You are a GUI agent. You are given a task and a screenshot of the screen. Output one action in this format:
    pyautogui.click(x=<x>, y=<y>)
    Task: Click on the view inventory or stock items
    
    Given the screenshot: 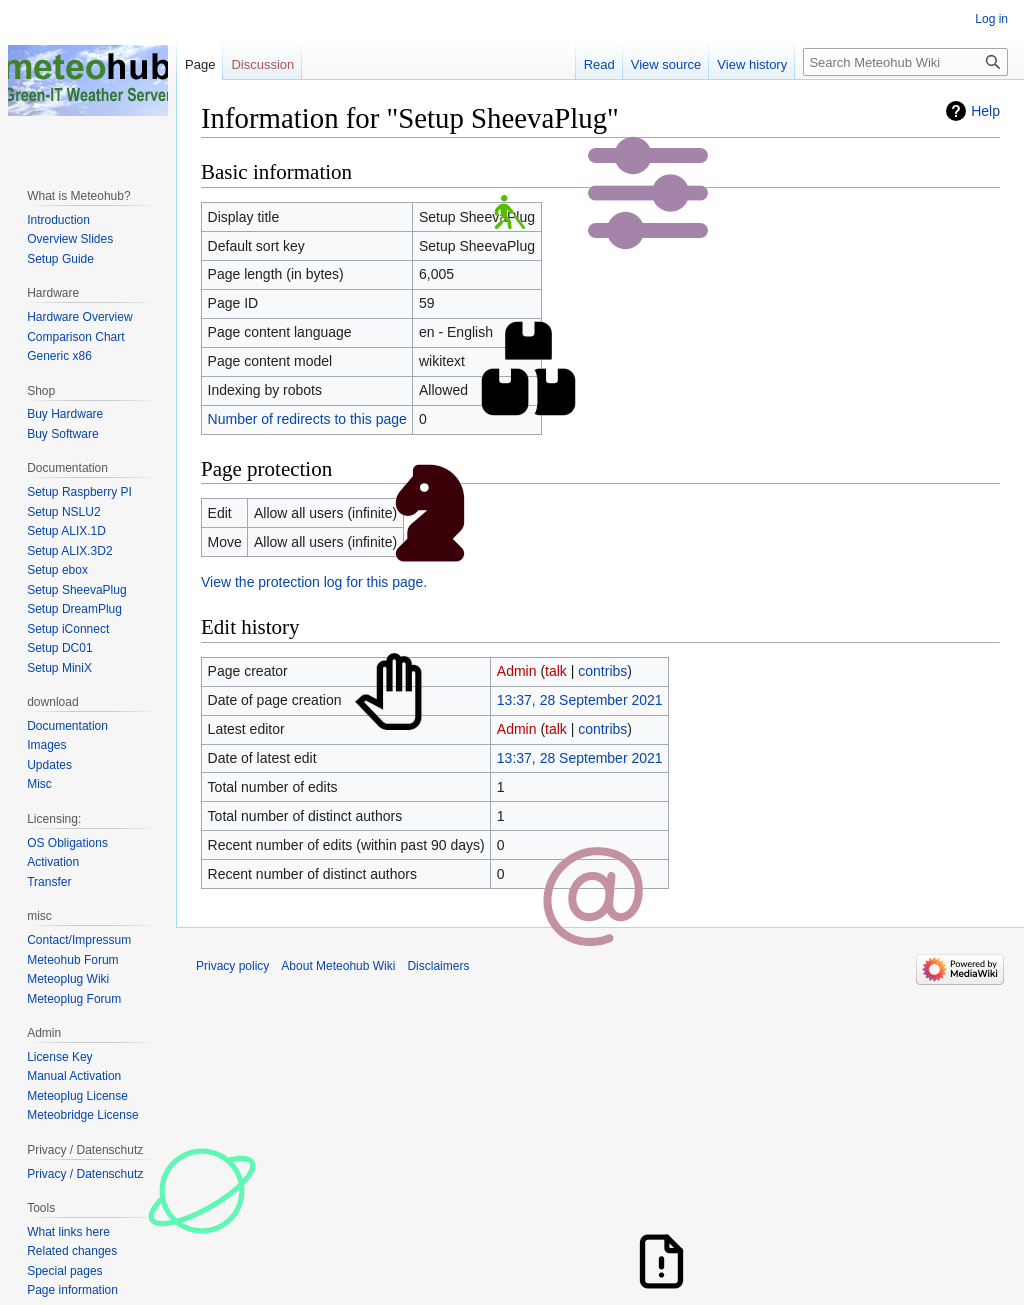 What is the action you would take?
    pyautogui.click(x=528, y=368)
    